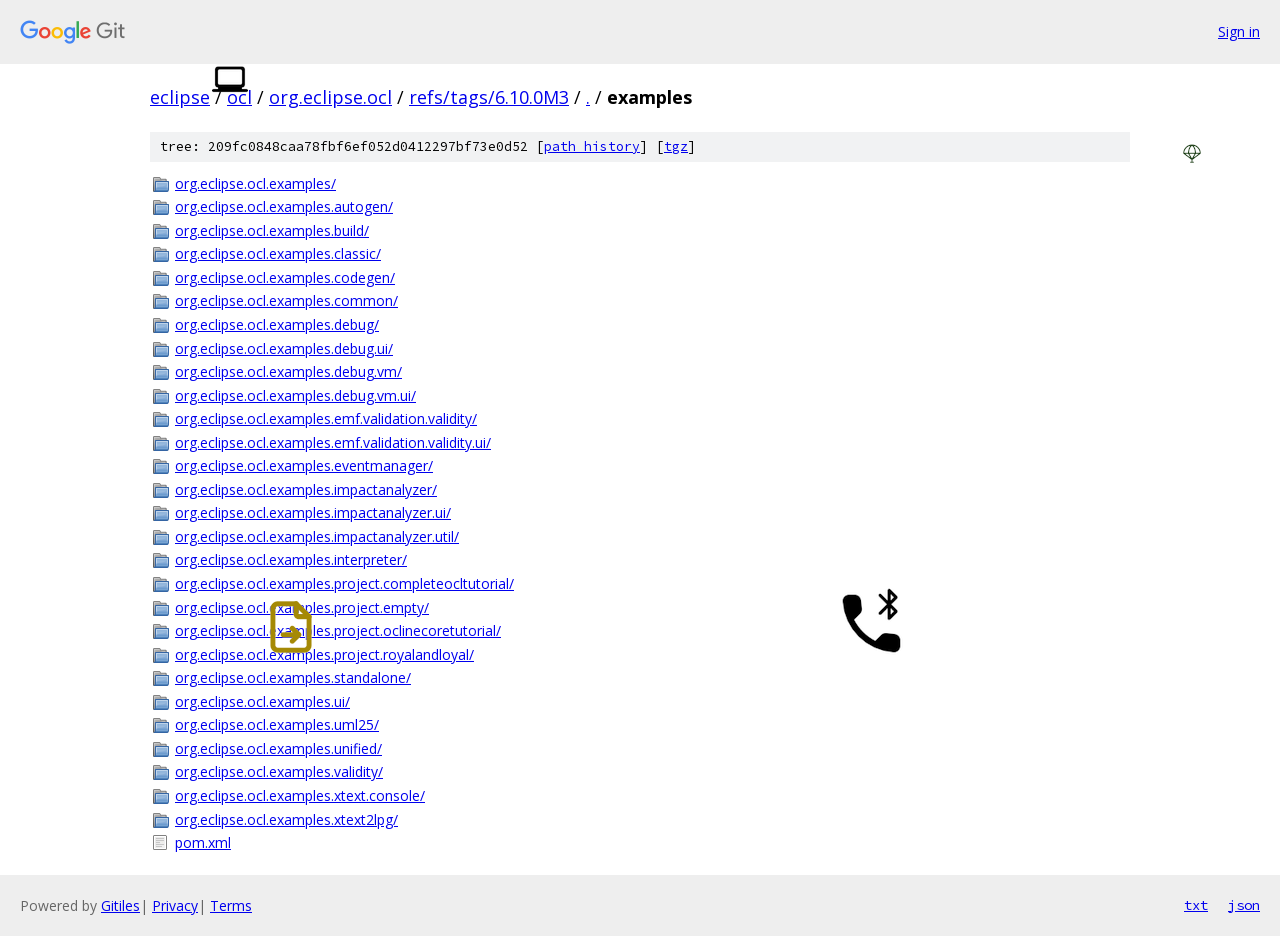 Image resolution: width=1280 pixels, height=936 pixels. Describe the element at coordinates (230, 80) in the screenshot. I see `access windows laptop settings` at that location.